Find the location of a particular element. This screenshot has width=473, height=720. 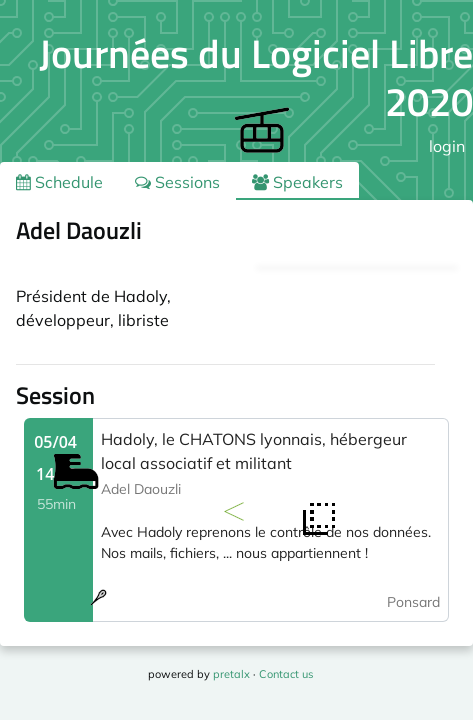

access cable car or gondola transit information is located at coordinates (262, 131).